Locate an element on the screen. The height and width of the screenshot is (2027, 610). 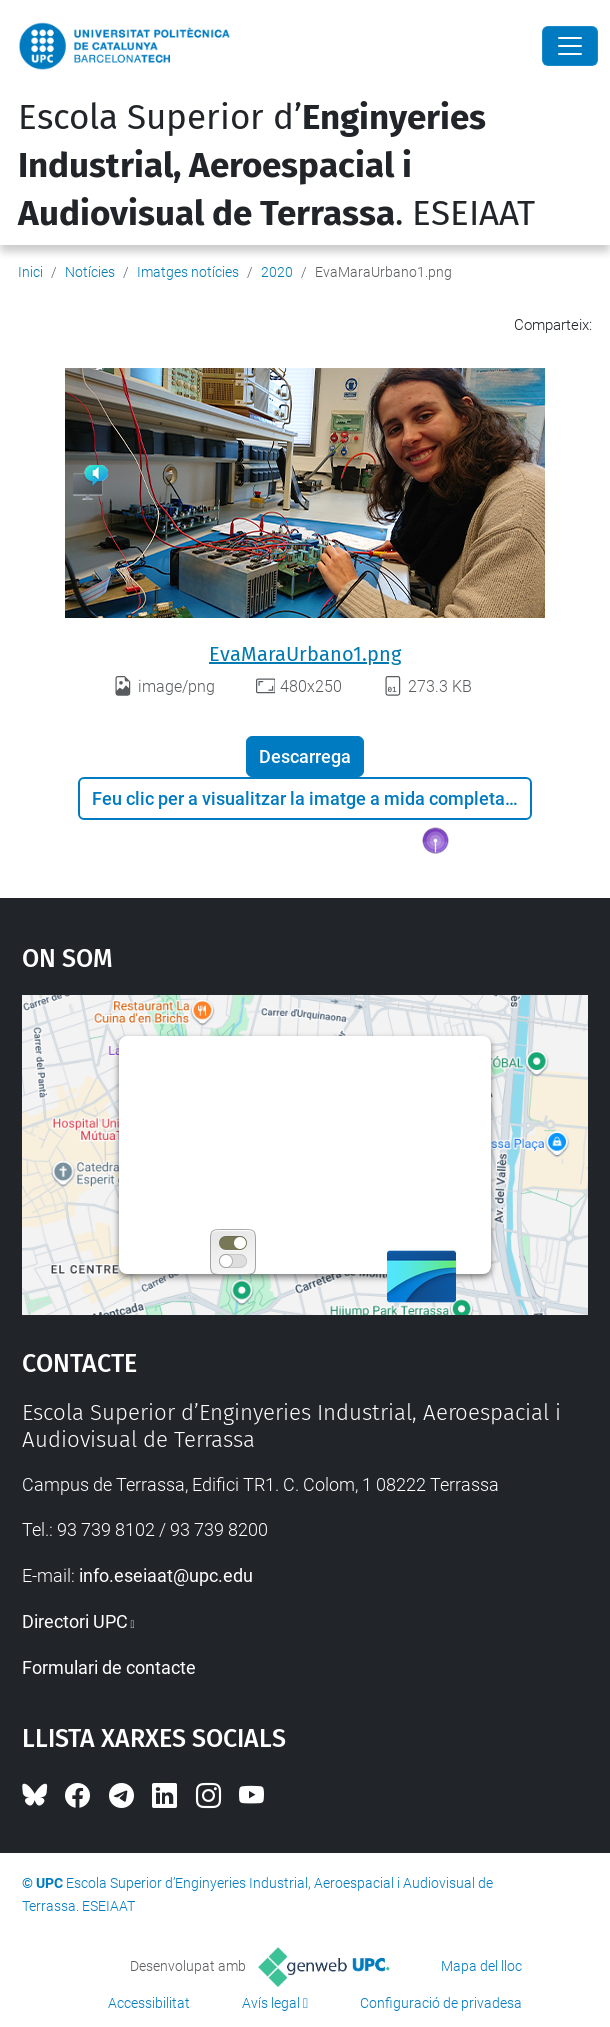
launch microsoft edge webview runtime is located at coordinates (421, 1276).